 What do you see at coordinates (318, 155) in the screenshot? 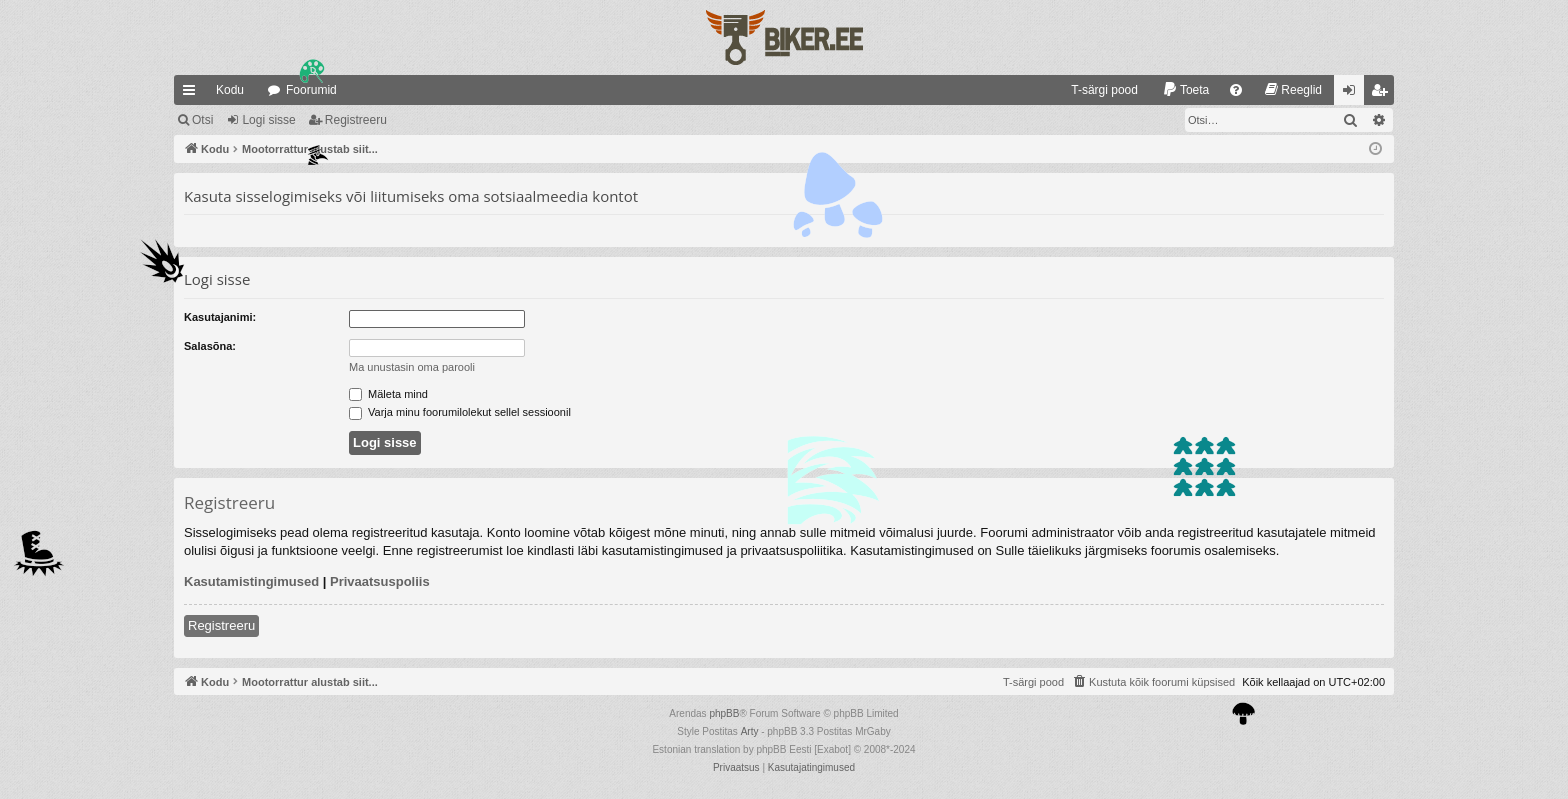
I see `view plague doctor character profile` at bounding box center [318, 155].